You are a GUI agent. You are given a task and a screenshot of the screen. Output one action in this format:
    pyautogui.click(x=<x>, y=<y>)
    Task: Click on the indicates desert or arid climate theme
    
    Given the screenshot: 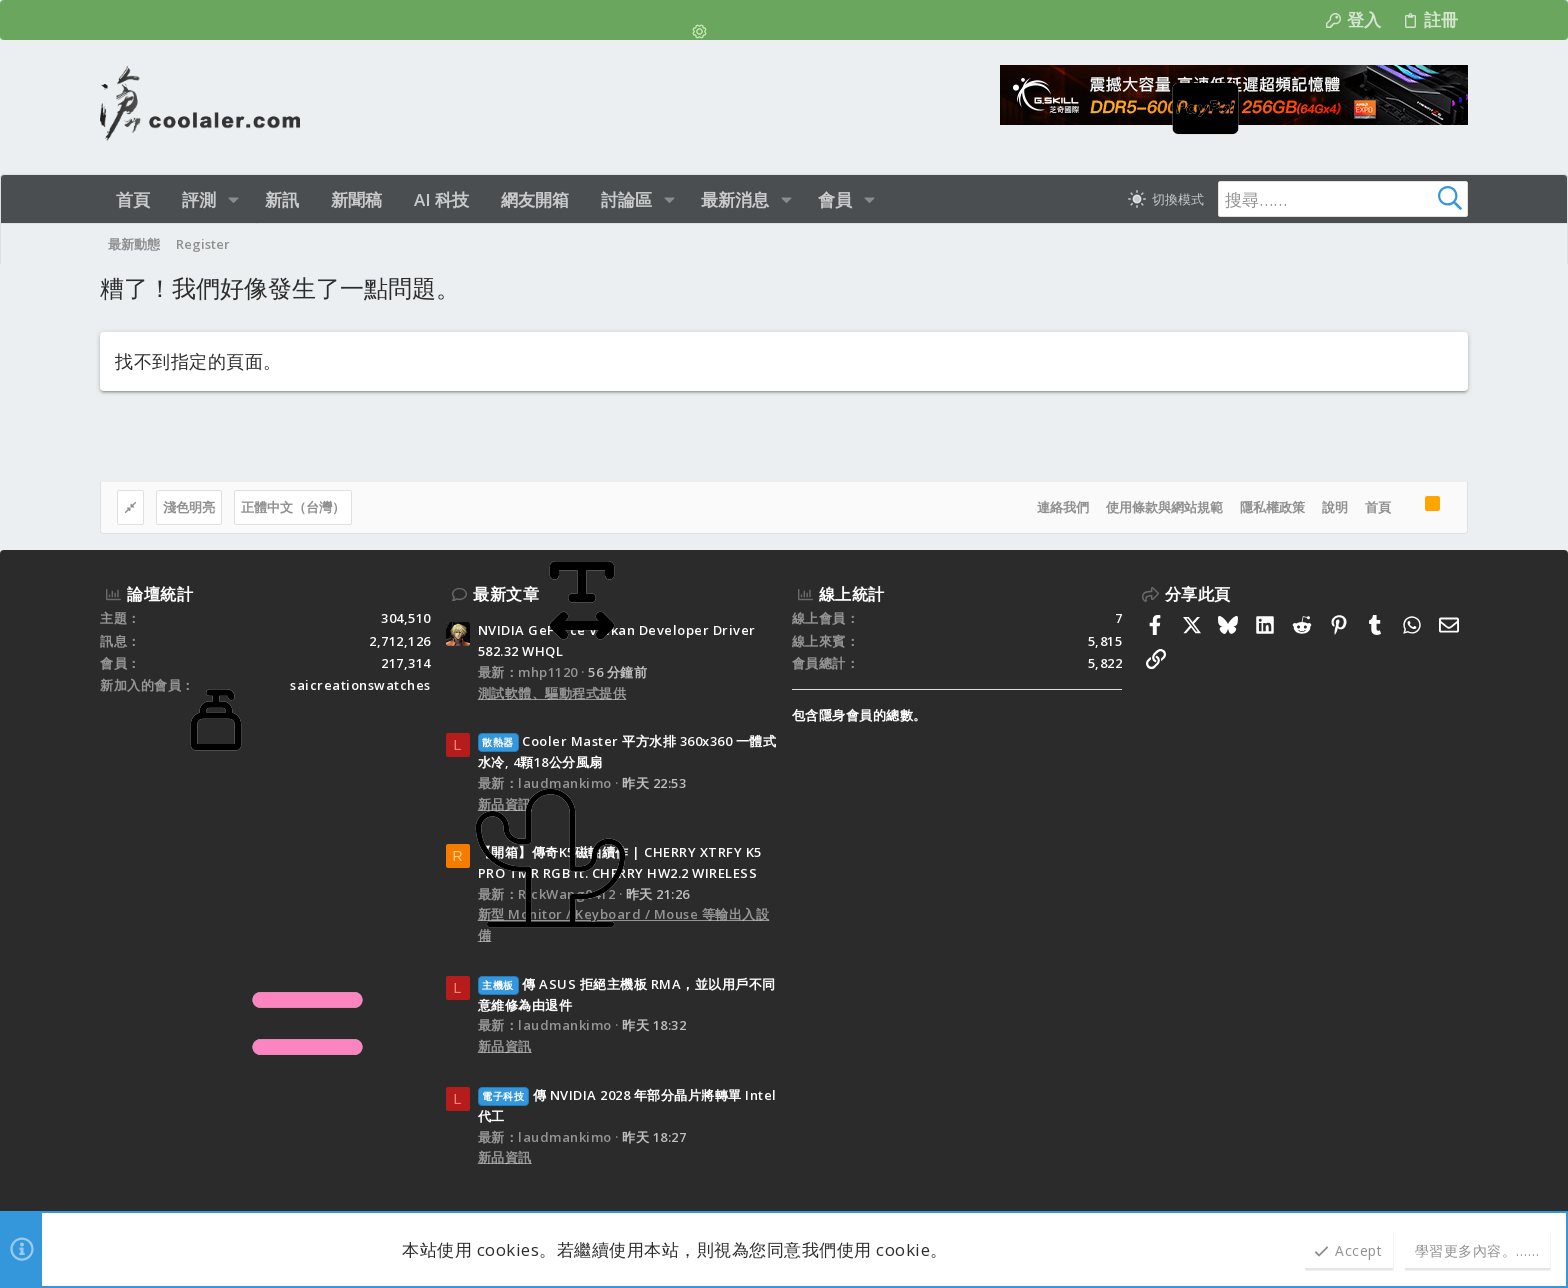 What is the action you would take?
    pyautogui.click(x=550, y=863)
    